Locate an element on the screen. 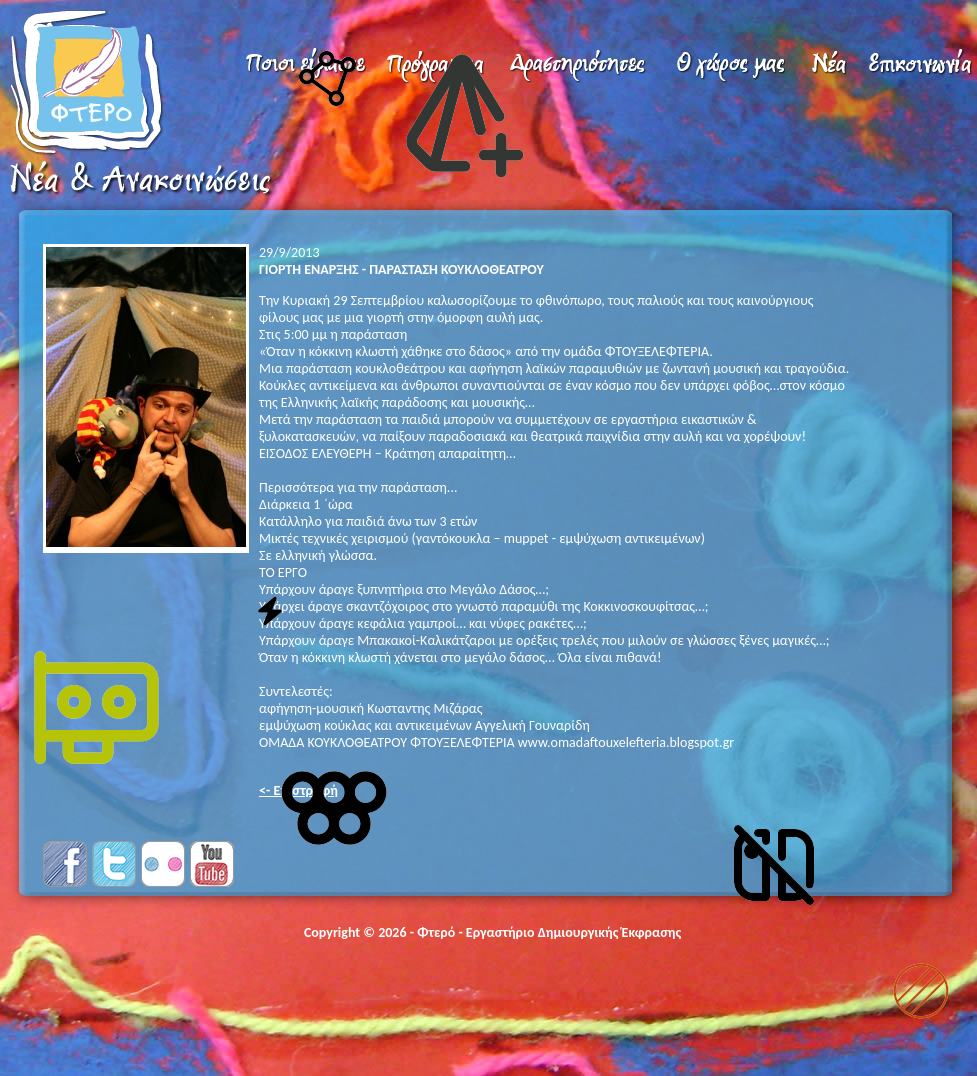 The image size is (977, 1076). view olympics-related content or events is located at coordinates (334, 808).